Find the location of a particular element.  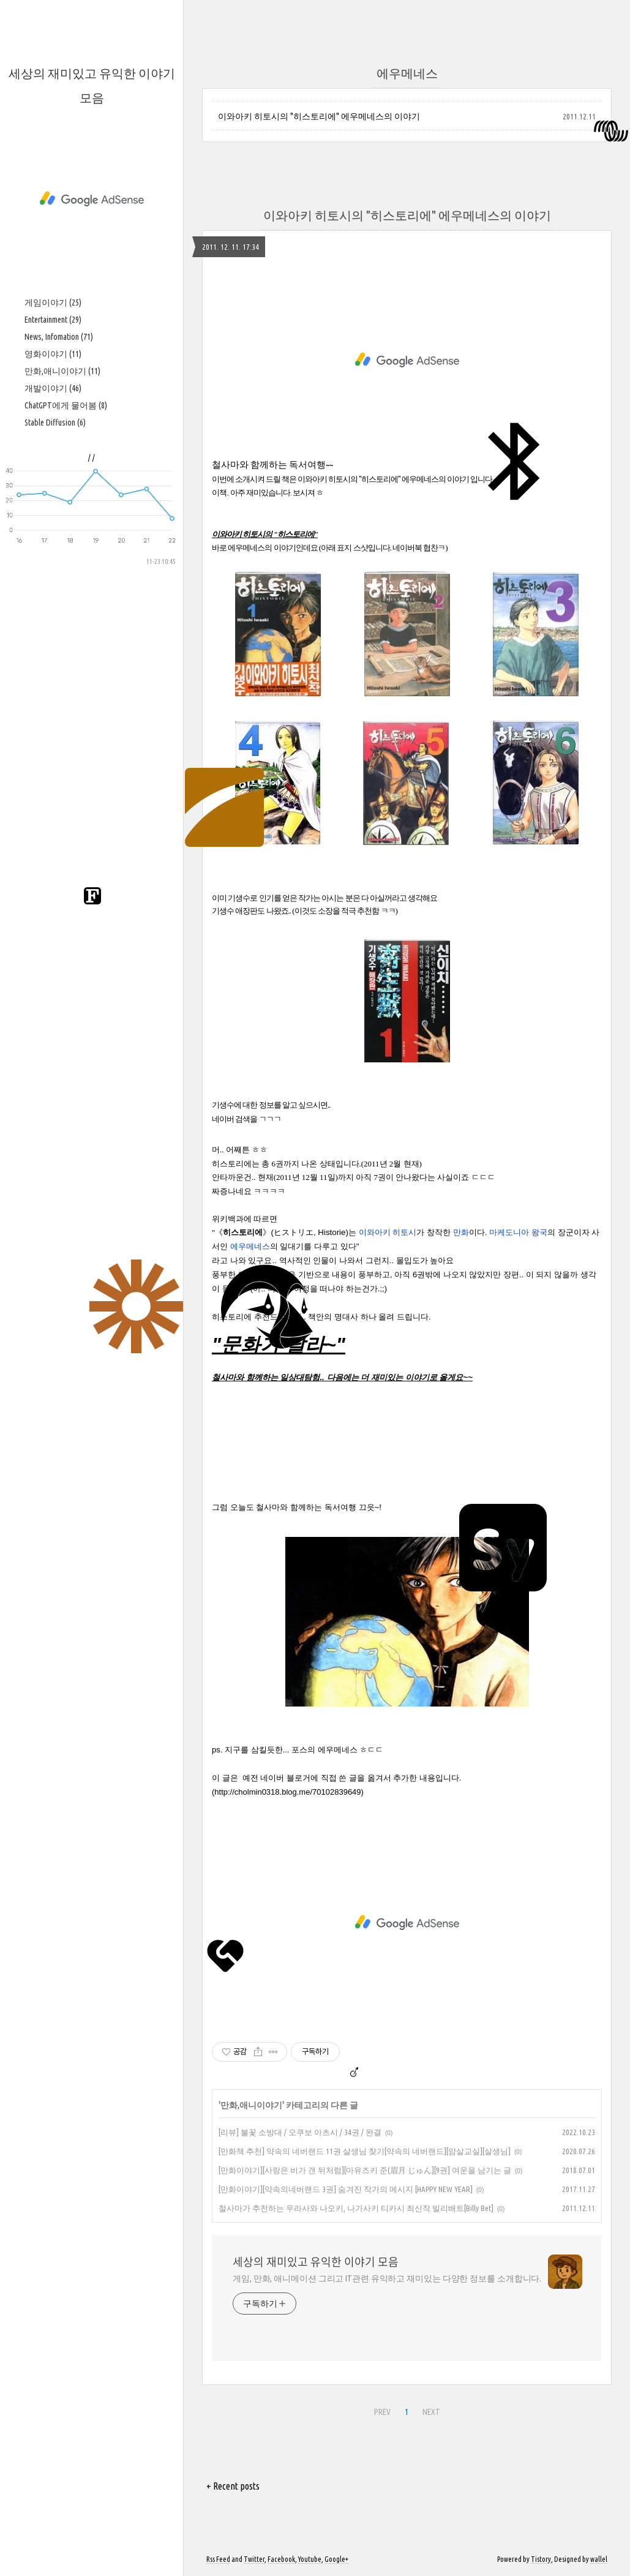

victron energy brand logo is located at coordinates (611, 131).